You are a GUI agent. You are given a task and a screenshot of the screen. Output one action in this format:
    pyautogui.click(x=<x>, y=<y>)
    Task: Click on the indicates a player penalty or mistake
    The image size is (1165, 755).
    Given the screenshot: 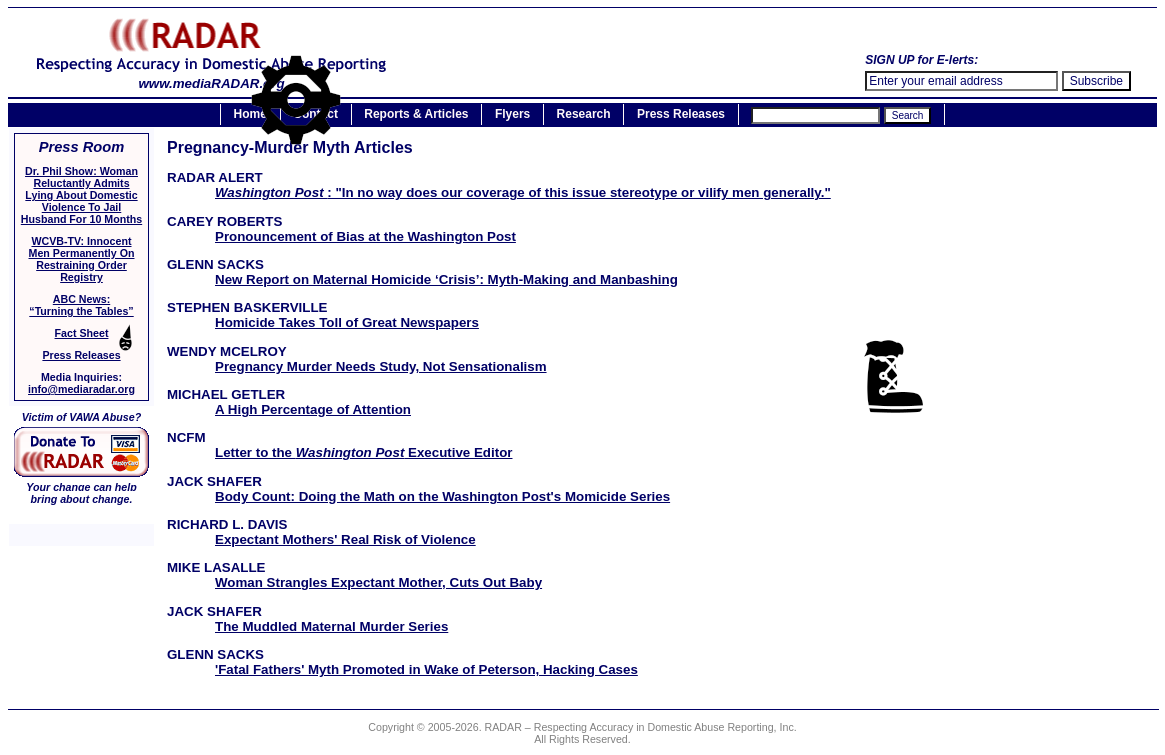 What is the action you would take?
    pyautogui.click(x=125, y=337)
    